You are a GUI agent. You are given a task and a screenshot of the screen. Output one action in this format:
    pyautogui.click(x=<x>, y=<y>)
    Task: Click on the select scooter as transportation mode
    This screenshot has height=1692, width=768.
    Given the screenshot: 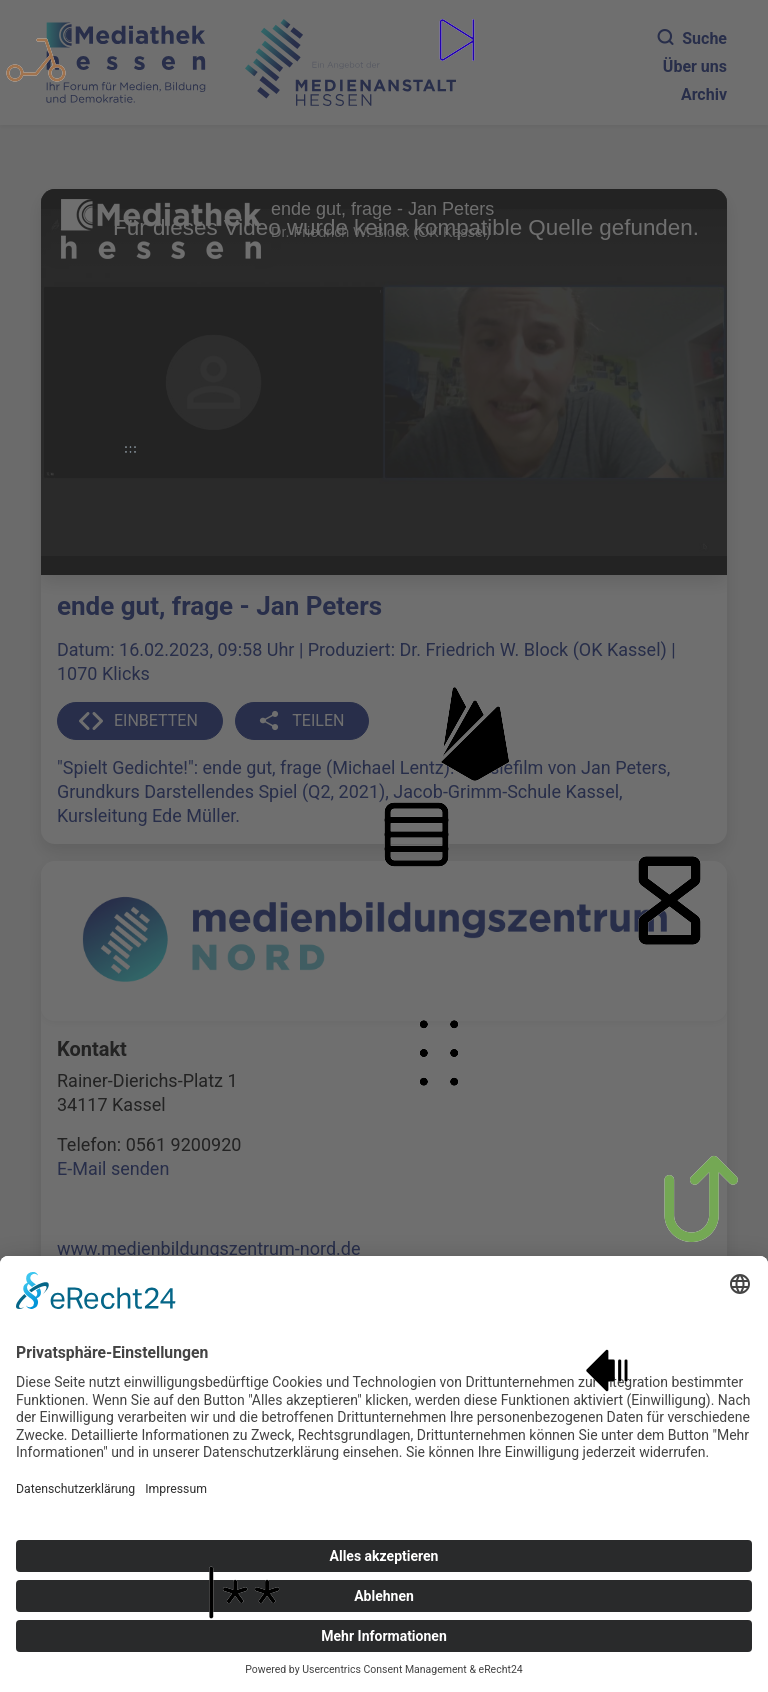 What is the action you would take?
    pyautogui.click(x=36, y=62)
    